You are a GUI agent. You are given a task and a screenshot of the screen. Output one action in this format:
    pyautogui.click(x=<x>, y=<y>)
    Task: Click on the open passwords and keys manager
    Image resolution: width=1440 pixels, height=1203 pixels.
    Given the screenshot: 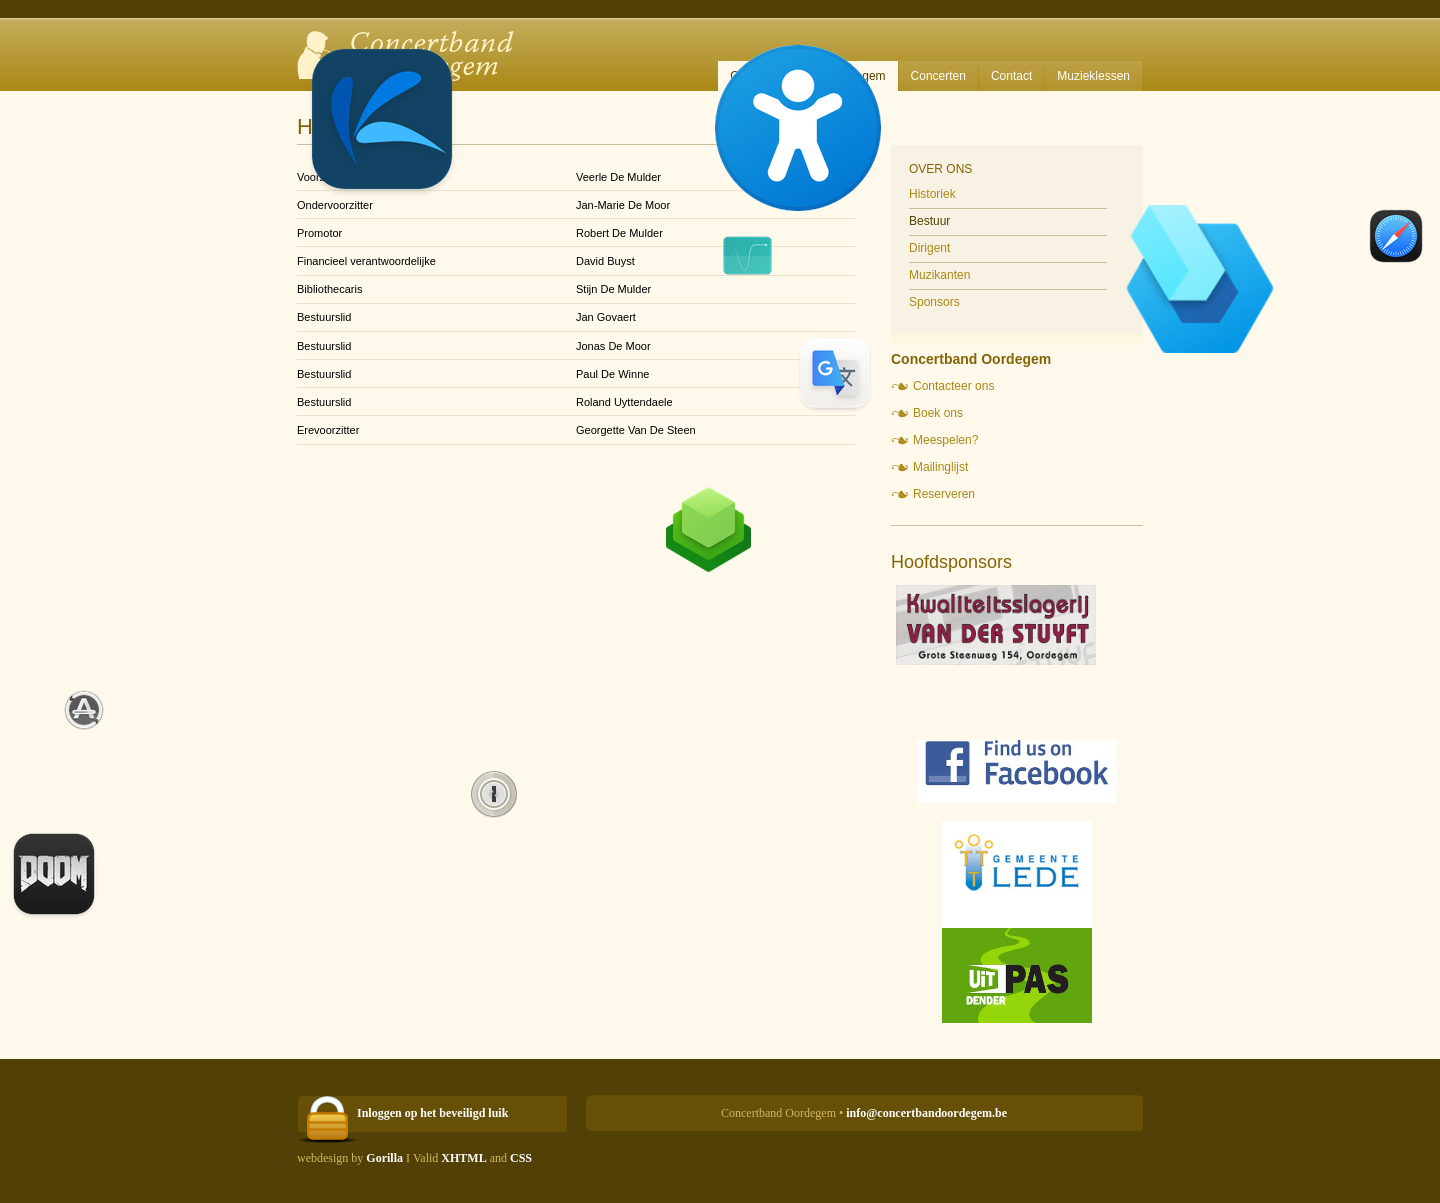 What is the action you would take?
    pyautogui.click(x=494, y=794)
    